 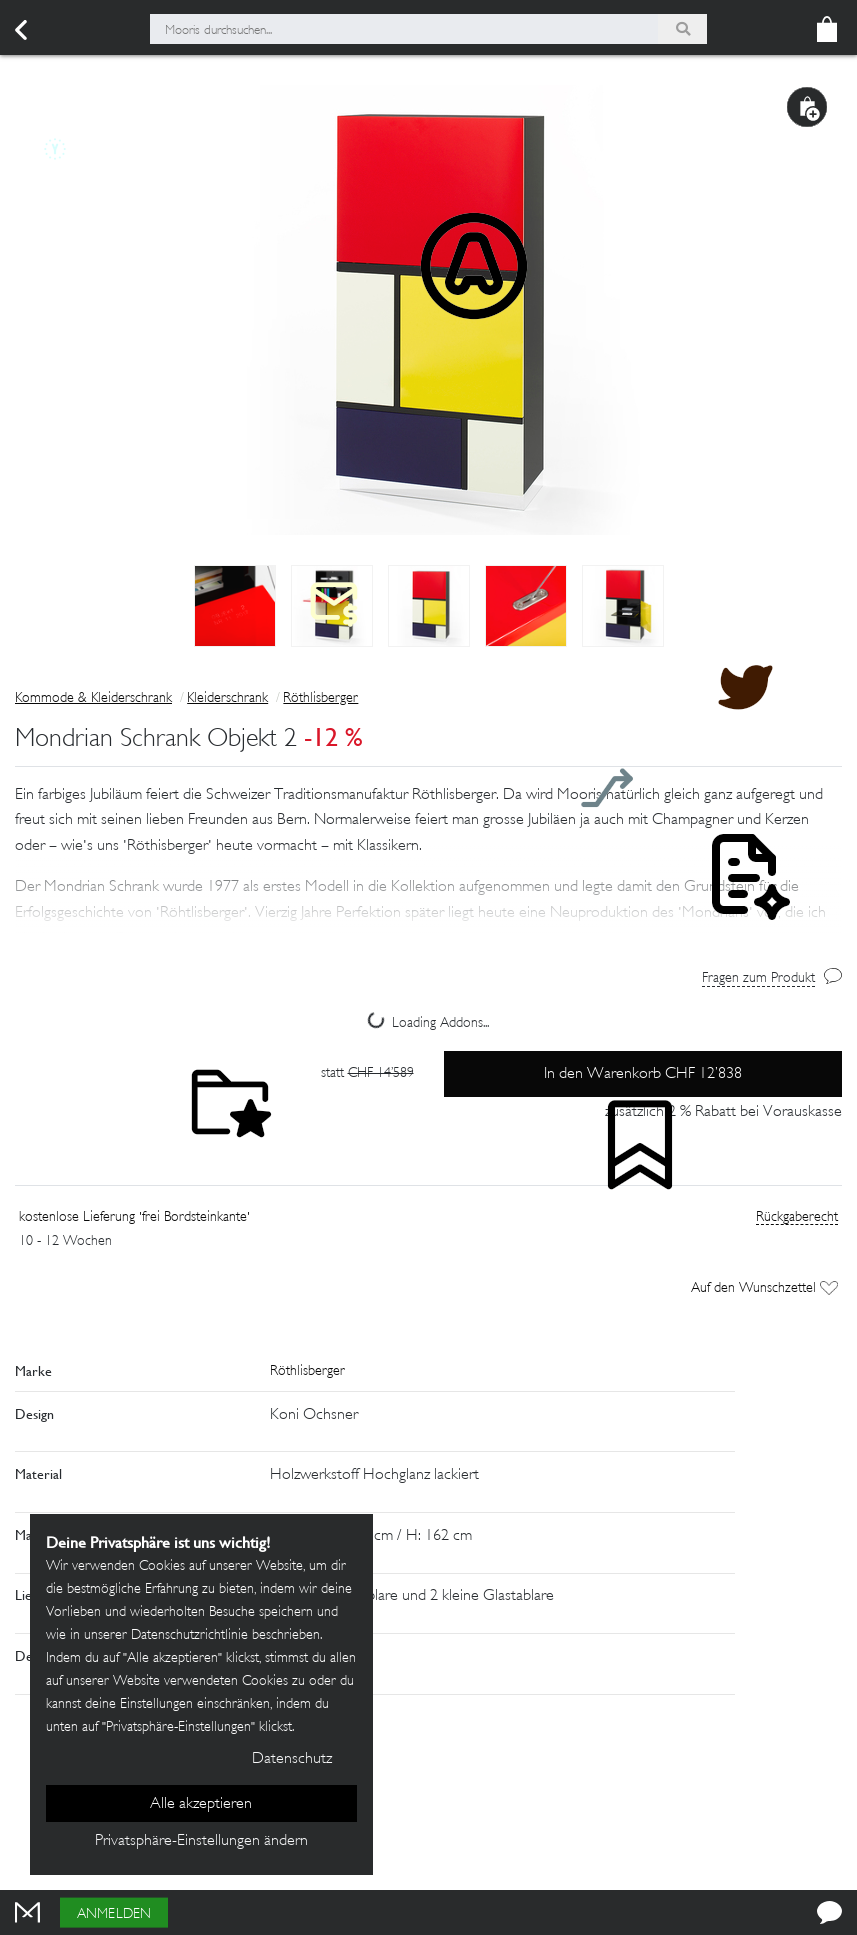 I want to click on generate AI-powered text or document, so click(x=744, y=874).